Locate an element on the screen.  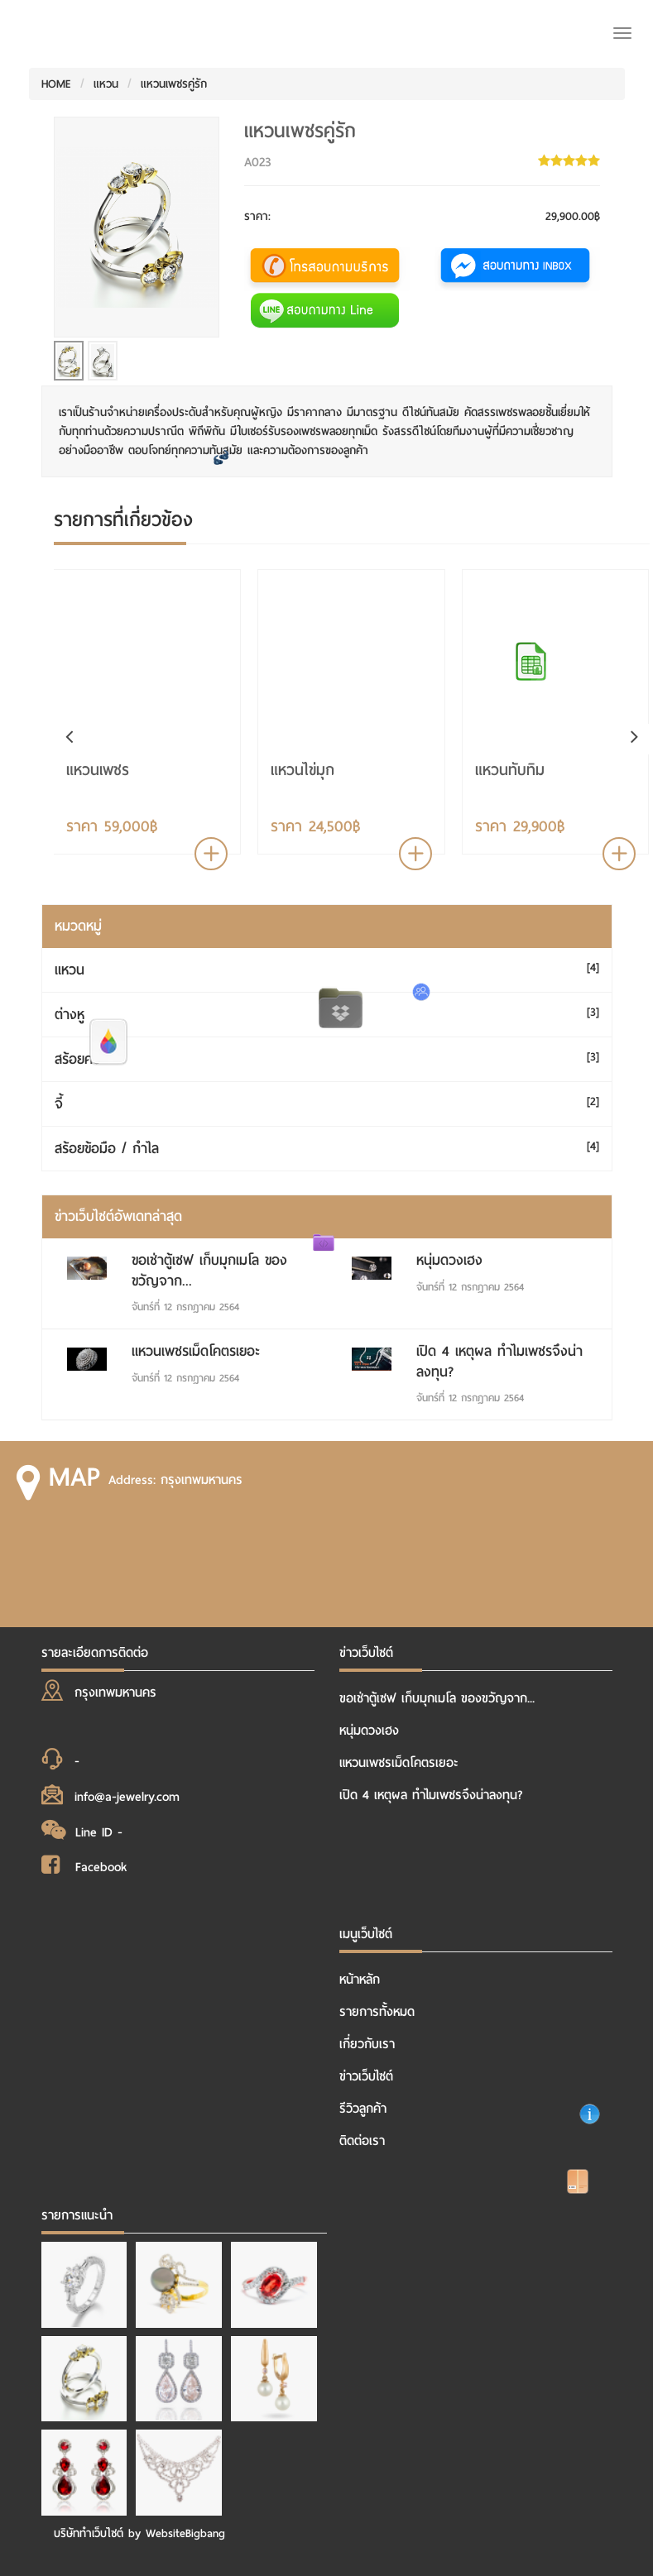
indicates shared or collaborative content is located at coordinates (421, 992).